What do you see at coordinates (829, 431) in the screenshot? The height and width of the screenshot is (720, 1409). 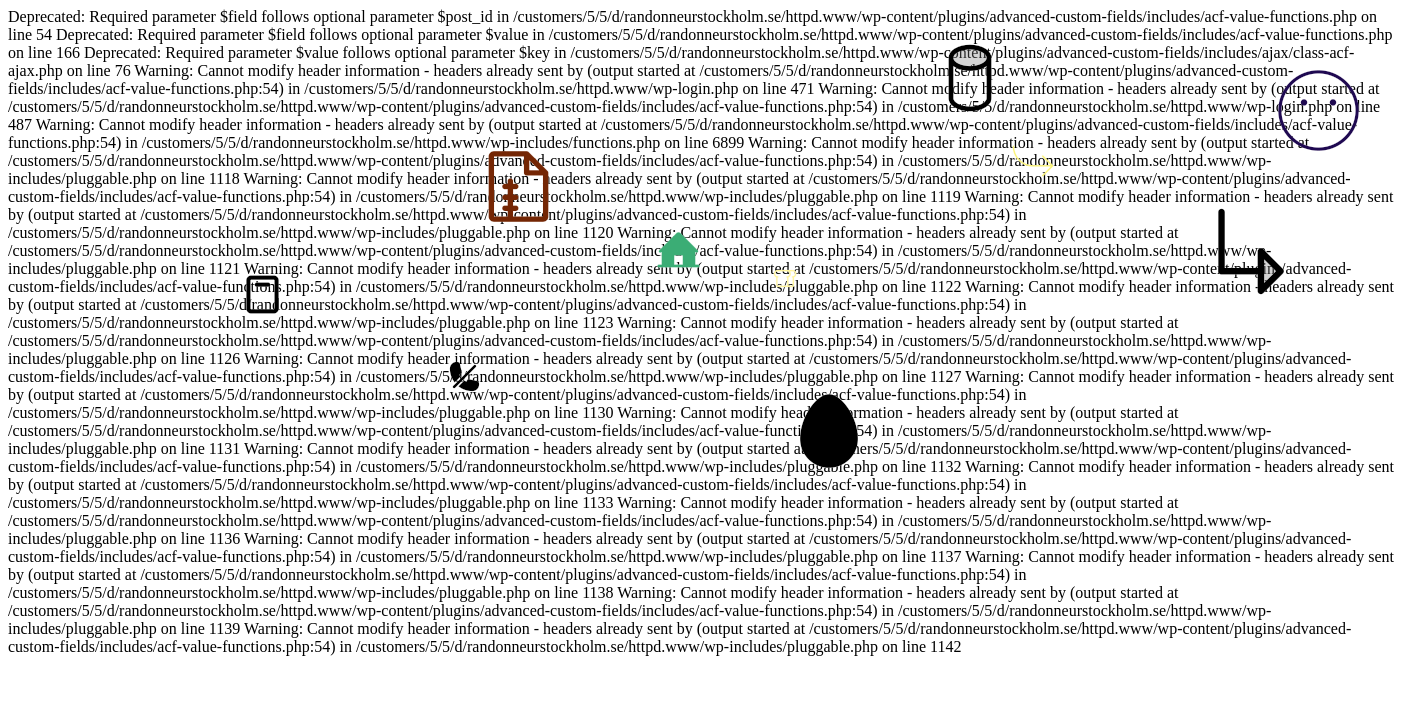 I see `indicates breakfast or food-related content` at bounding box center [829, 431].